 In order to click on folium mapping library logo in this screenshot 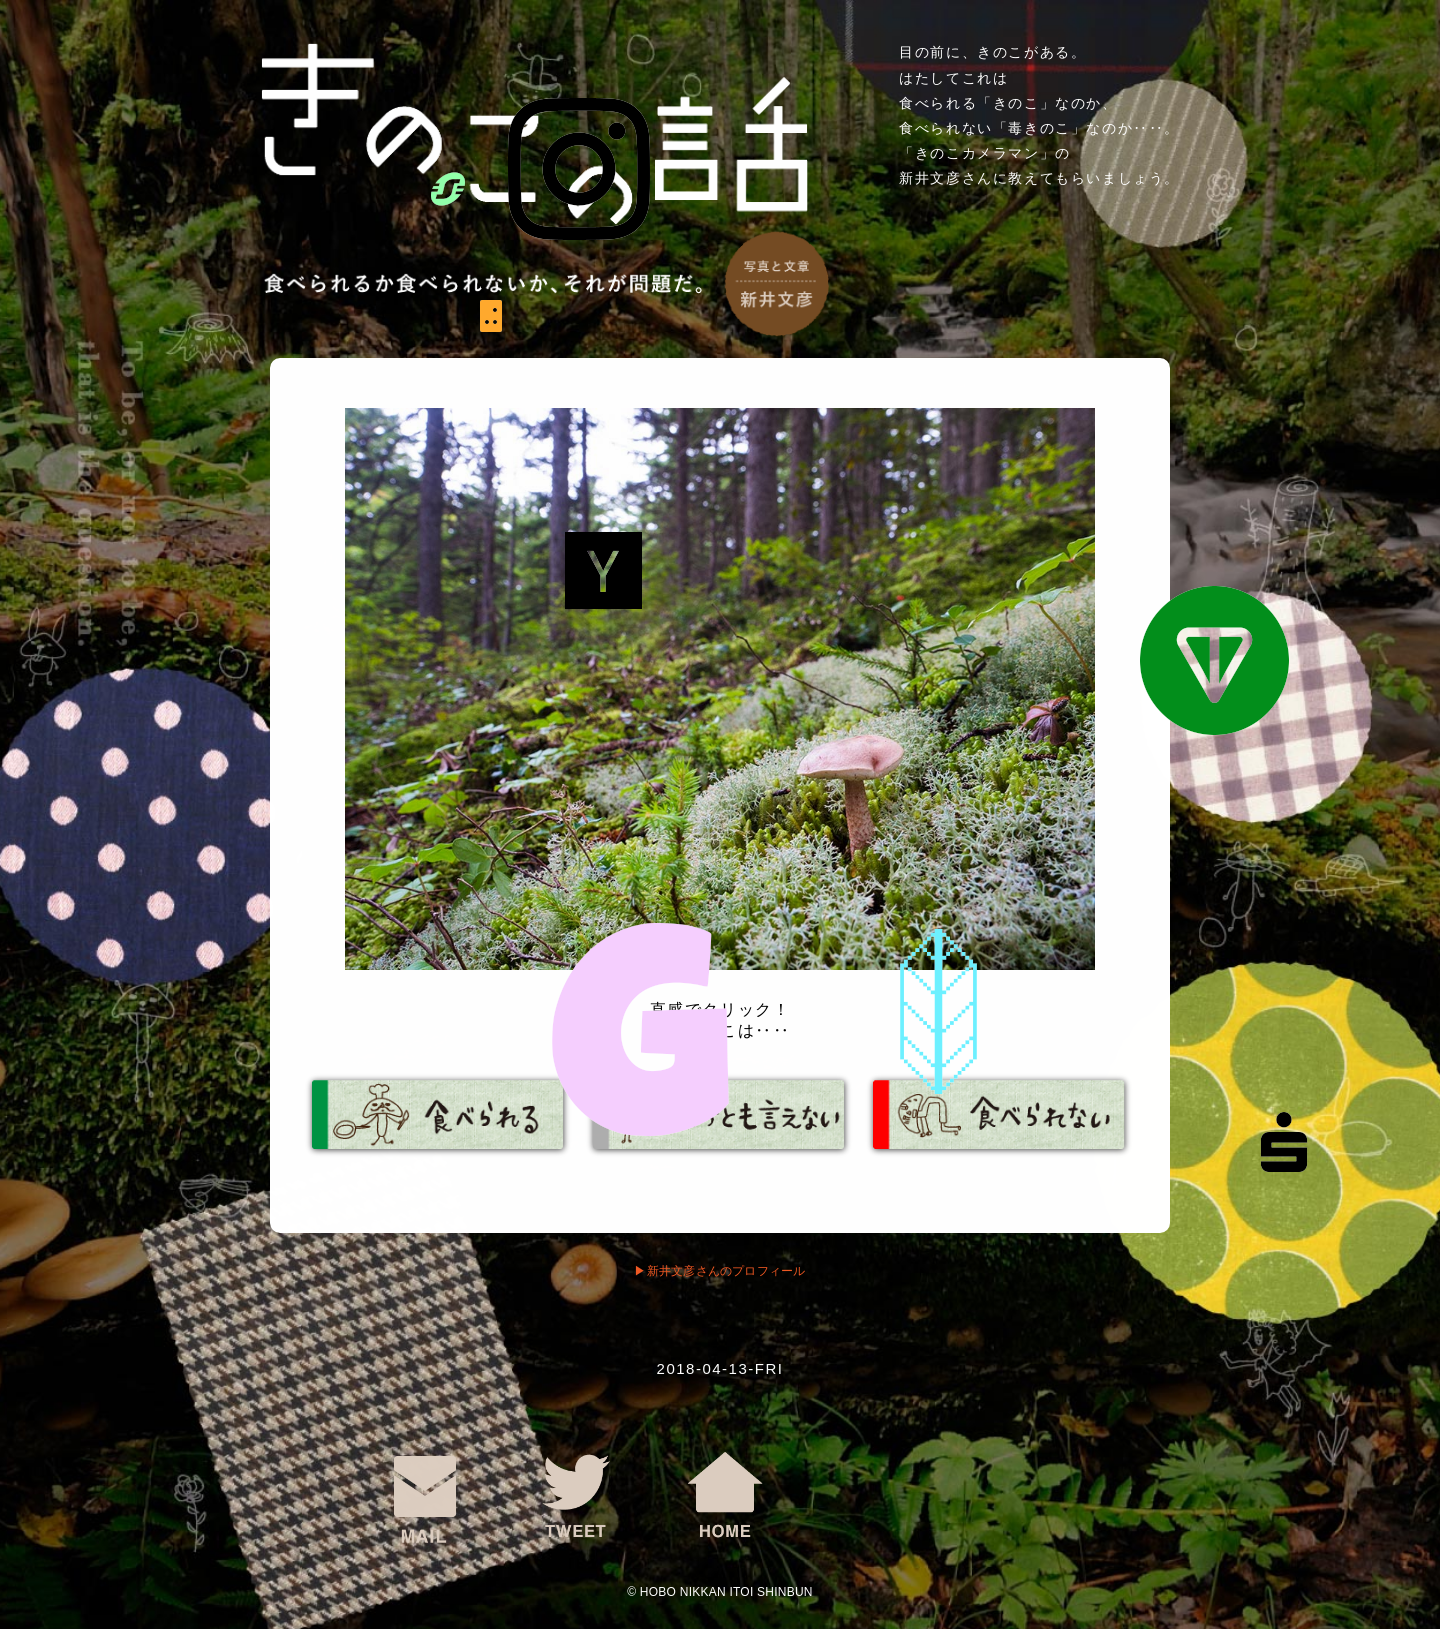, I will do `click(938, 1011)`.